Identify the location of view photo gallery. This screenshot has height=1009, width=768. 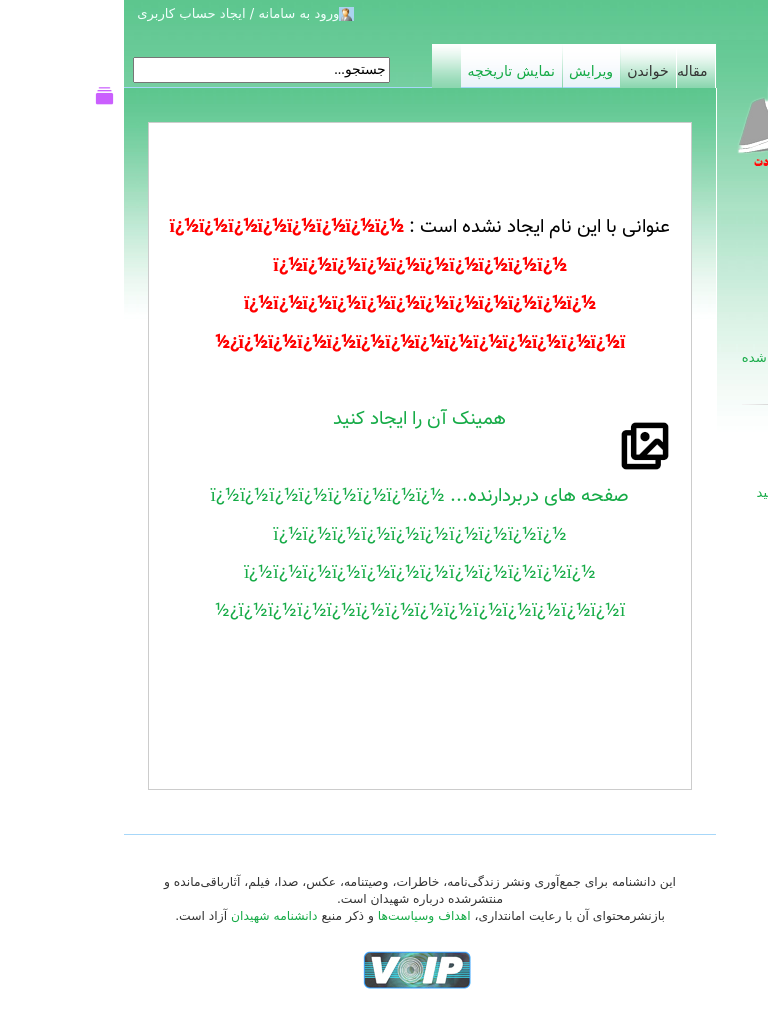
(645, 446).